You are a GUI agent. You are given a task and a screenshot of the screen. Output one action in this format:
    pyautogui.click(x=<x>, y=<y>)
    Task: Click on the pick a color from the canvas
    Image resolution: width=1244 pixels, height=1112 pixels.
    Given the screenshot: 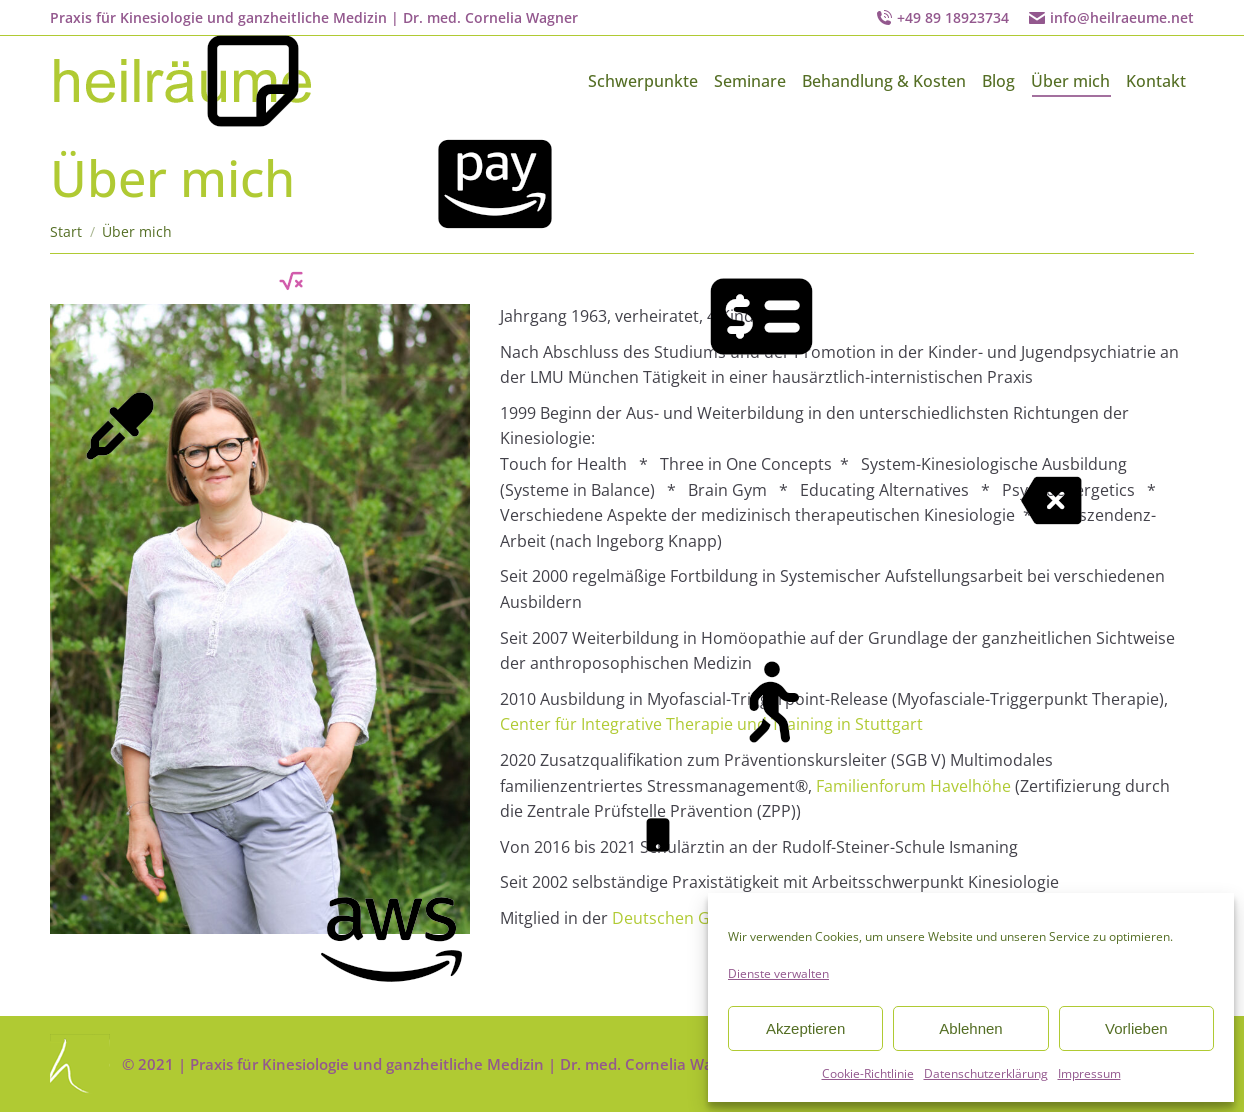 What is the action you would take?
    pyautogui.click(x=120, y=426)
    